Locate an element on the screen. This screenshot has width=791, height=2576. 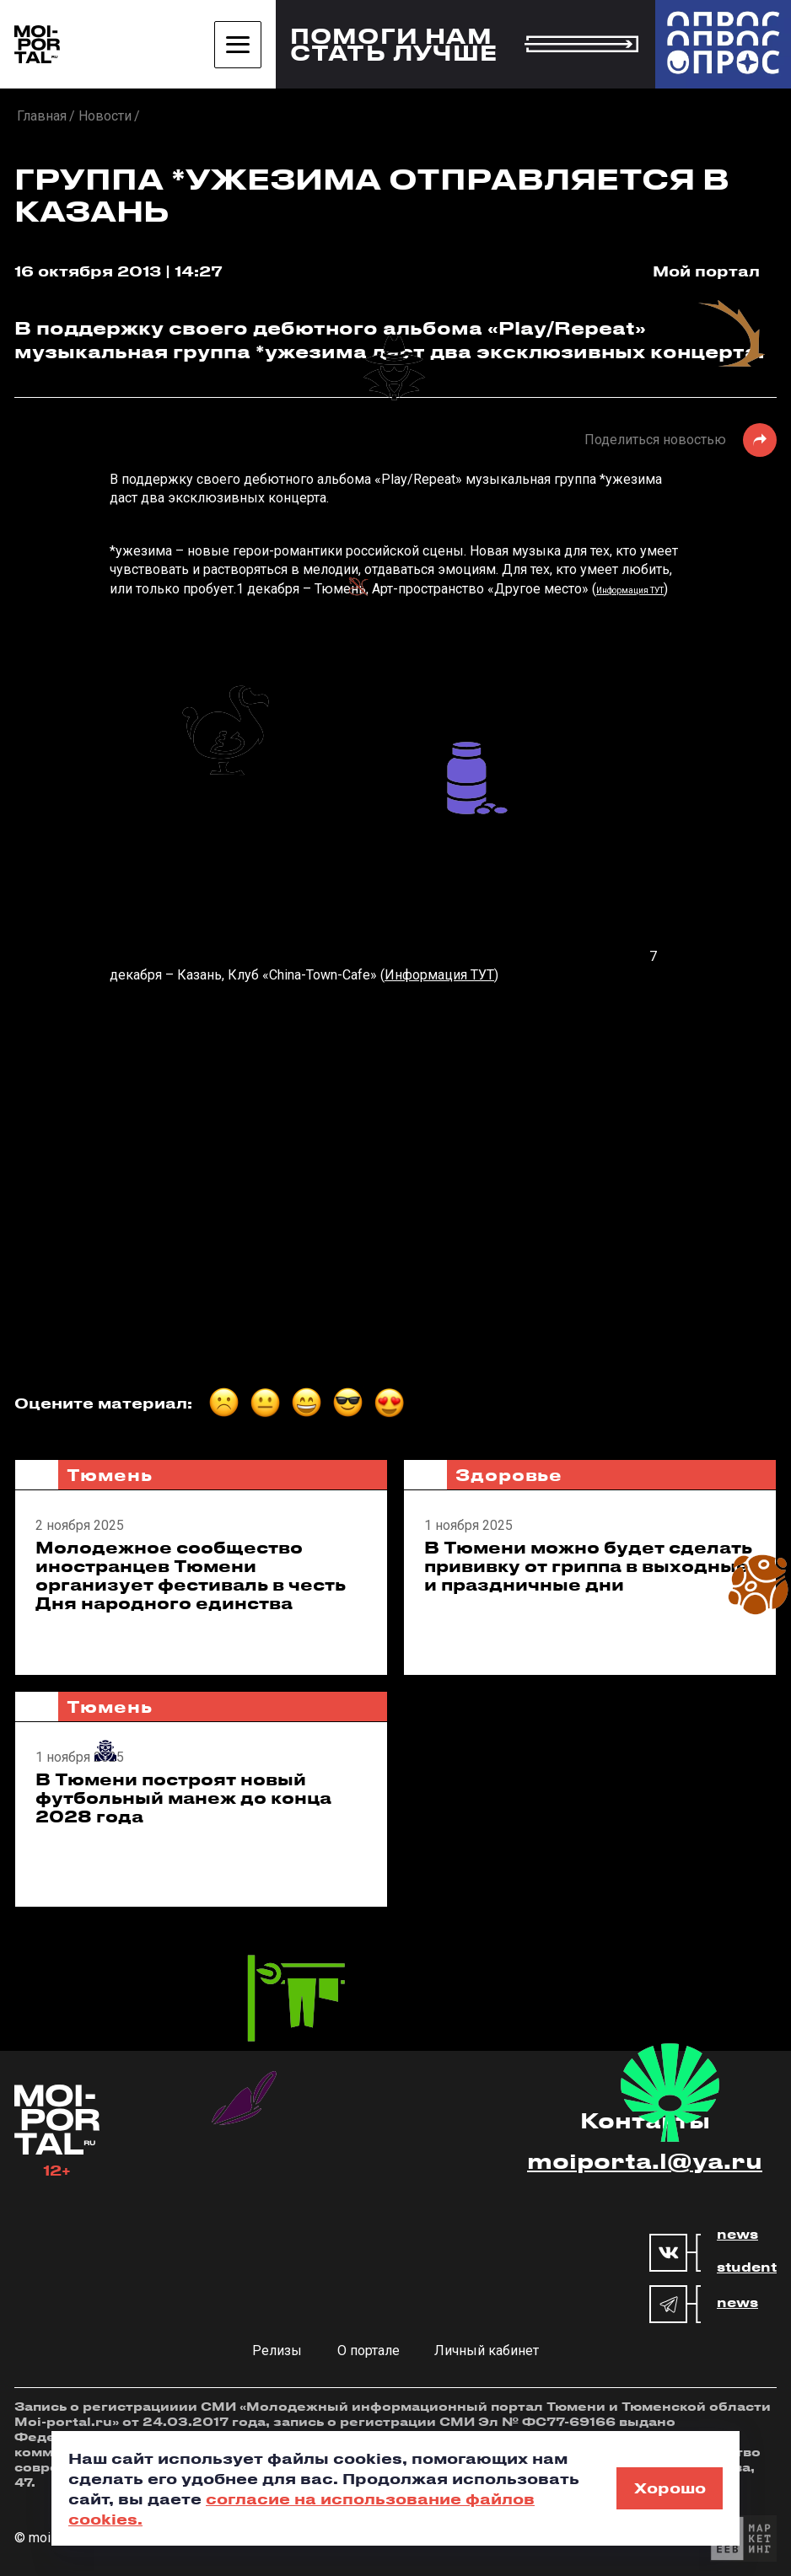
dodo bird icon for extinct species or wildlife game is located at coordinates (225, 729).